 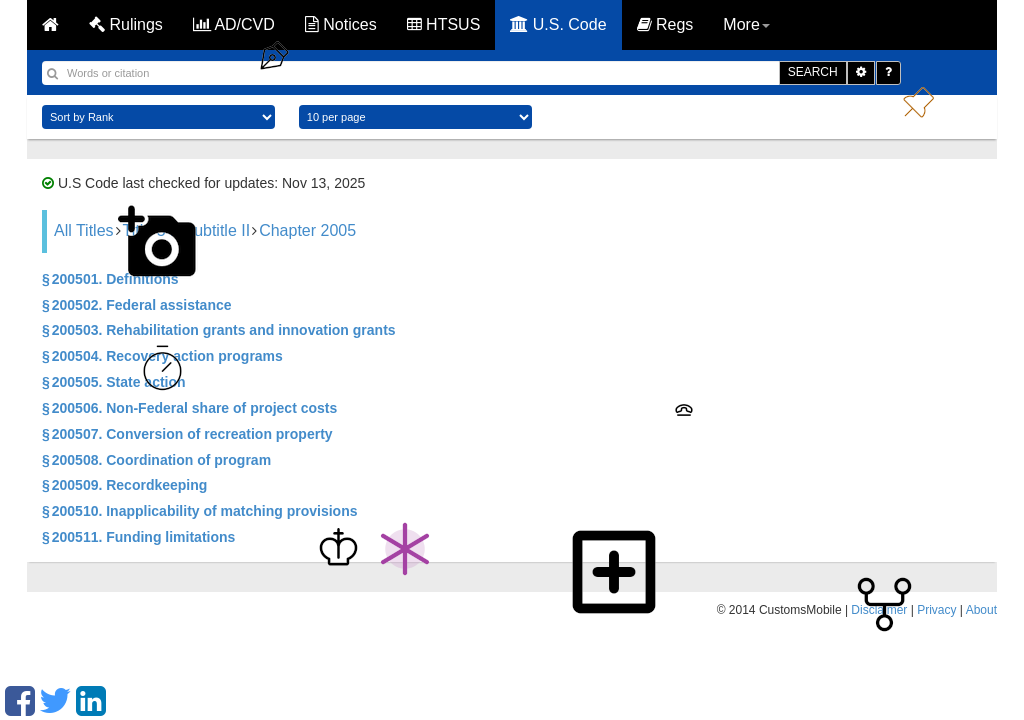 What do you see at coordinates (338, 549) in the screenshot?
I see `indicates premium or royal status` at bounding box center [338, 549].